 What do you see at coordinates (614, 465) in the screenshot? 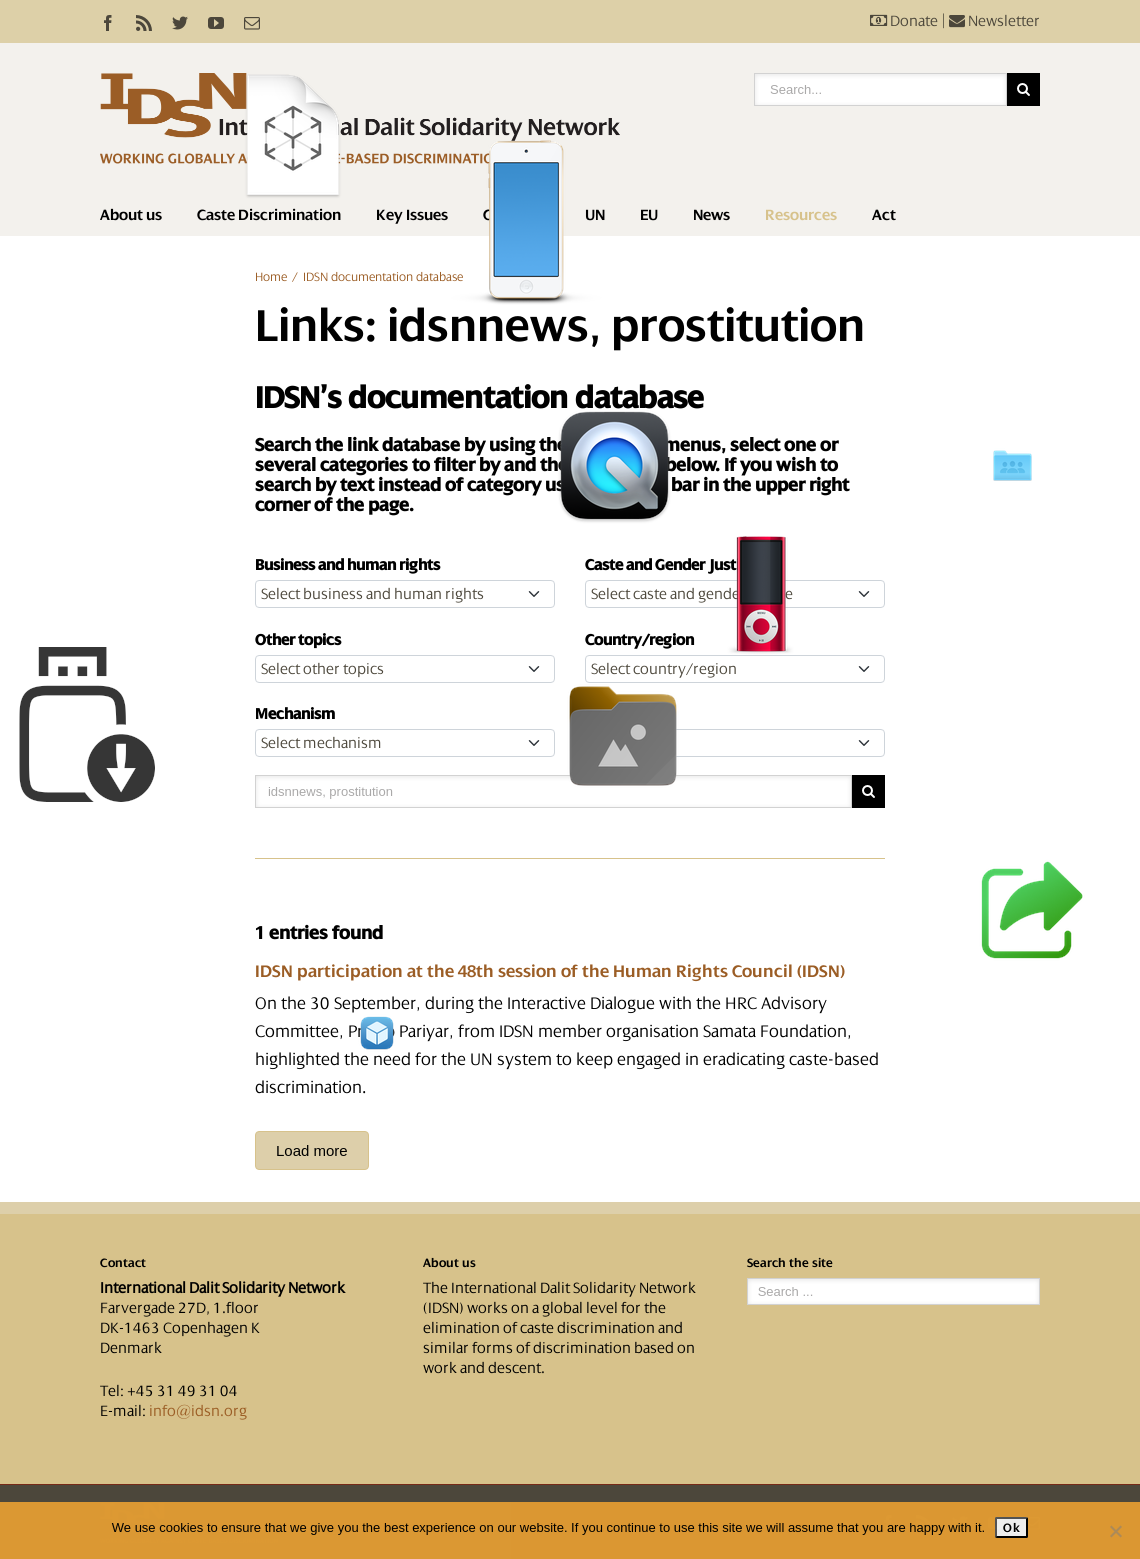
I see `open QuickTime Player to watch videos` at bounding box center [614, 465].